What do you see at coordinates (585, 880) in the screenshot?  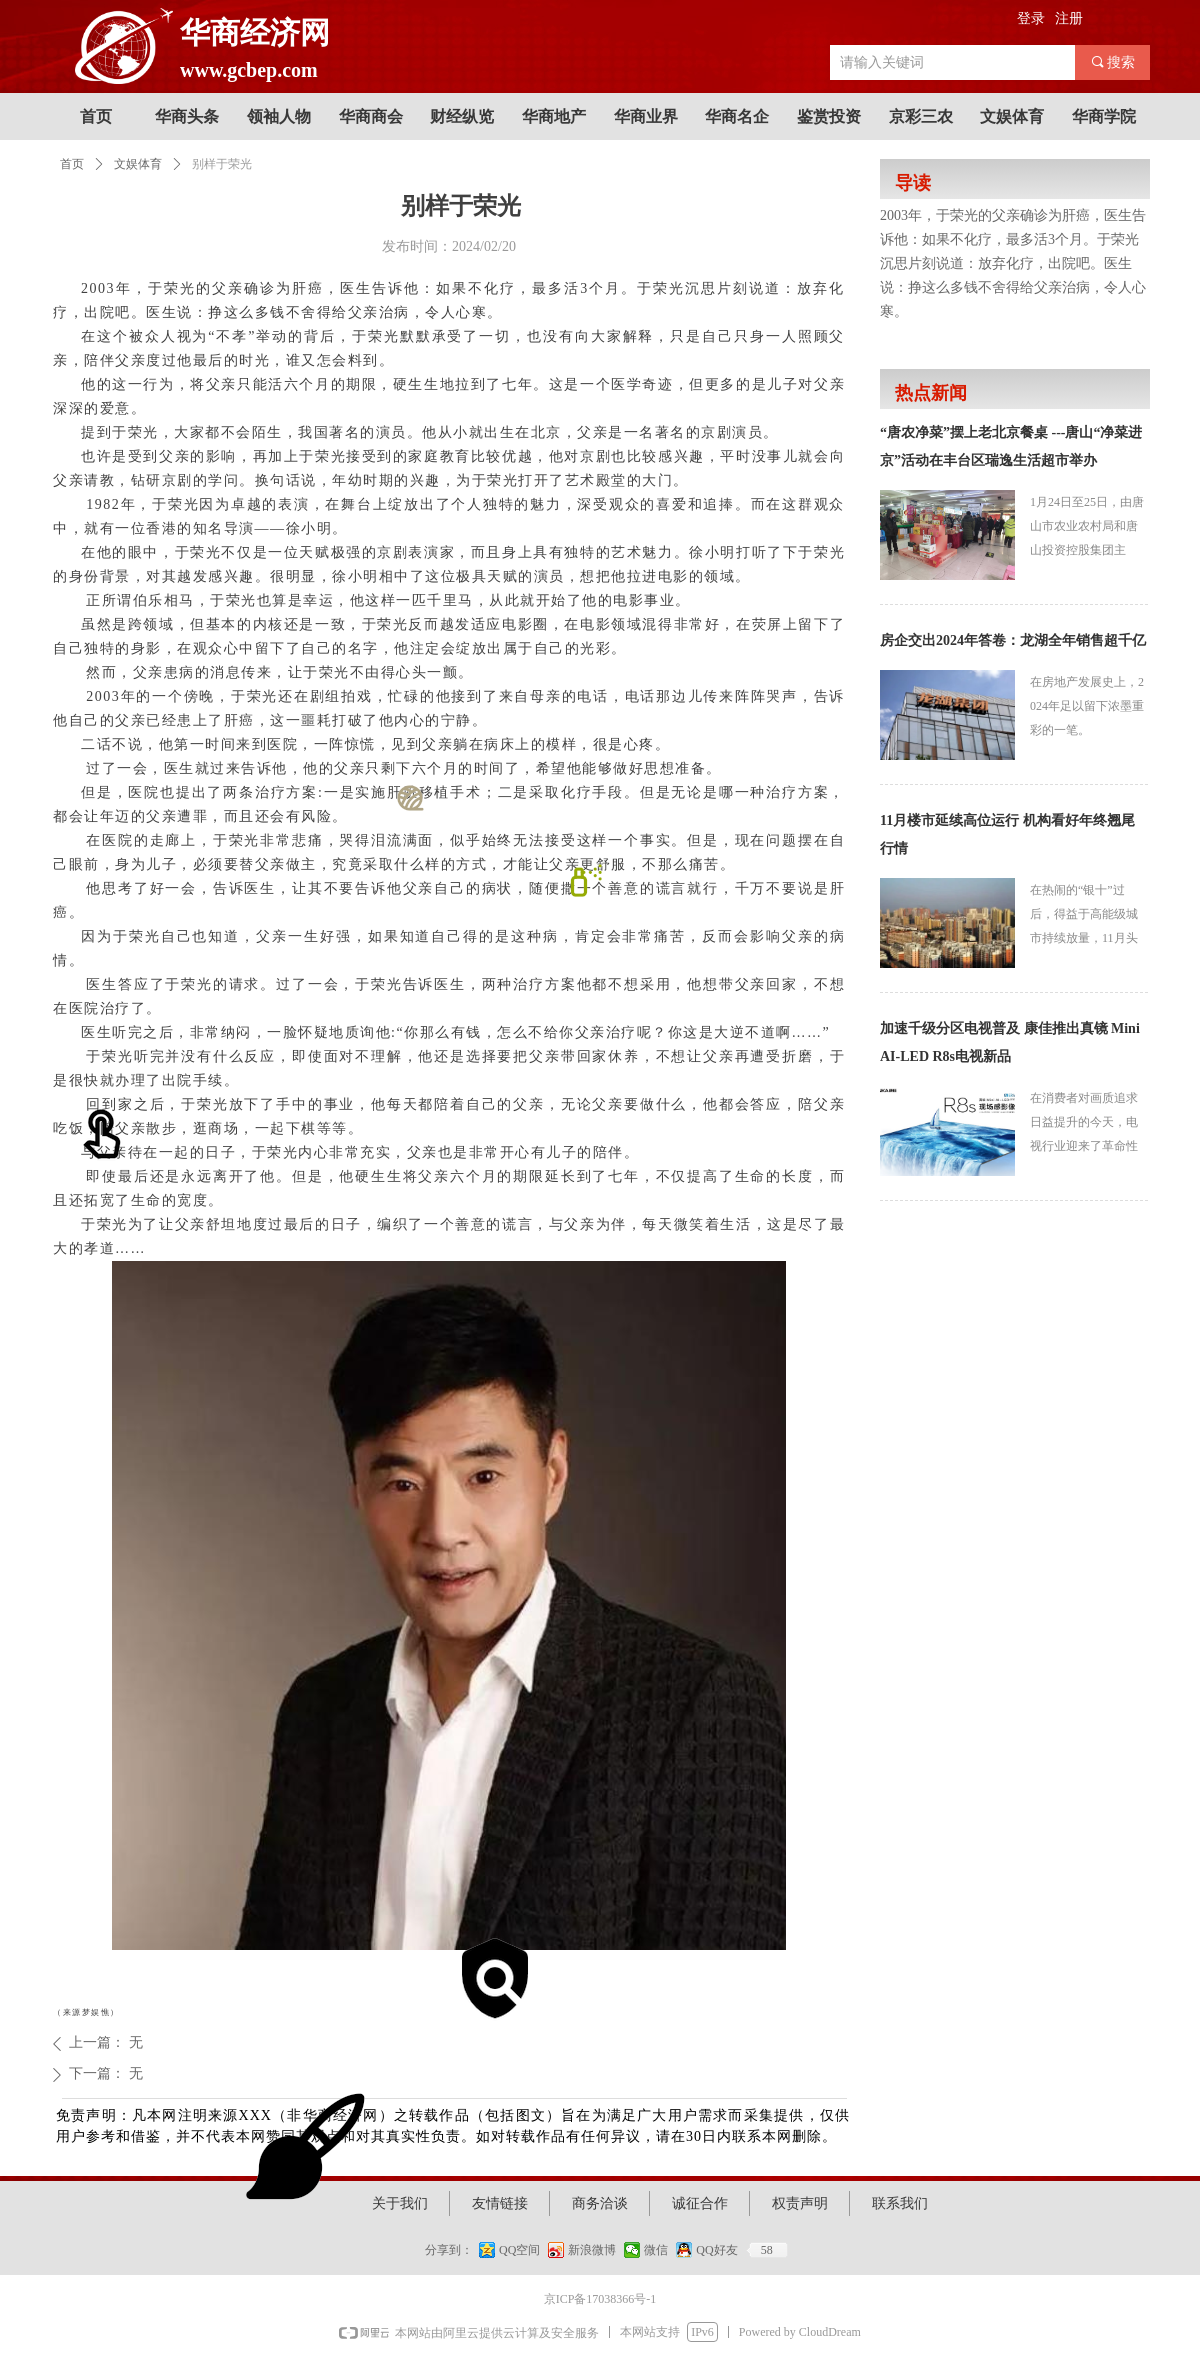 I see `apply spray or mist effect` at bounding box center [585, 880].